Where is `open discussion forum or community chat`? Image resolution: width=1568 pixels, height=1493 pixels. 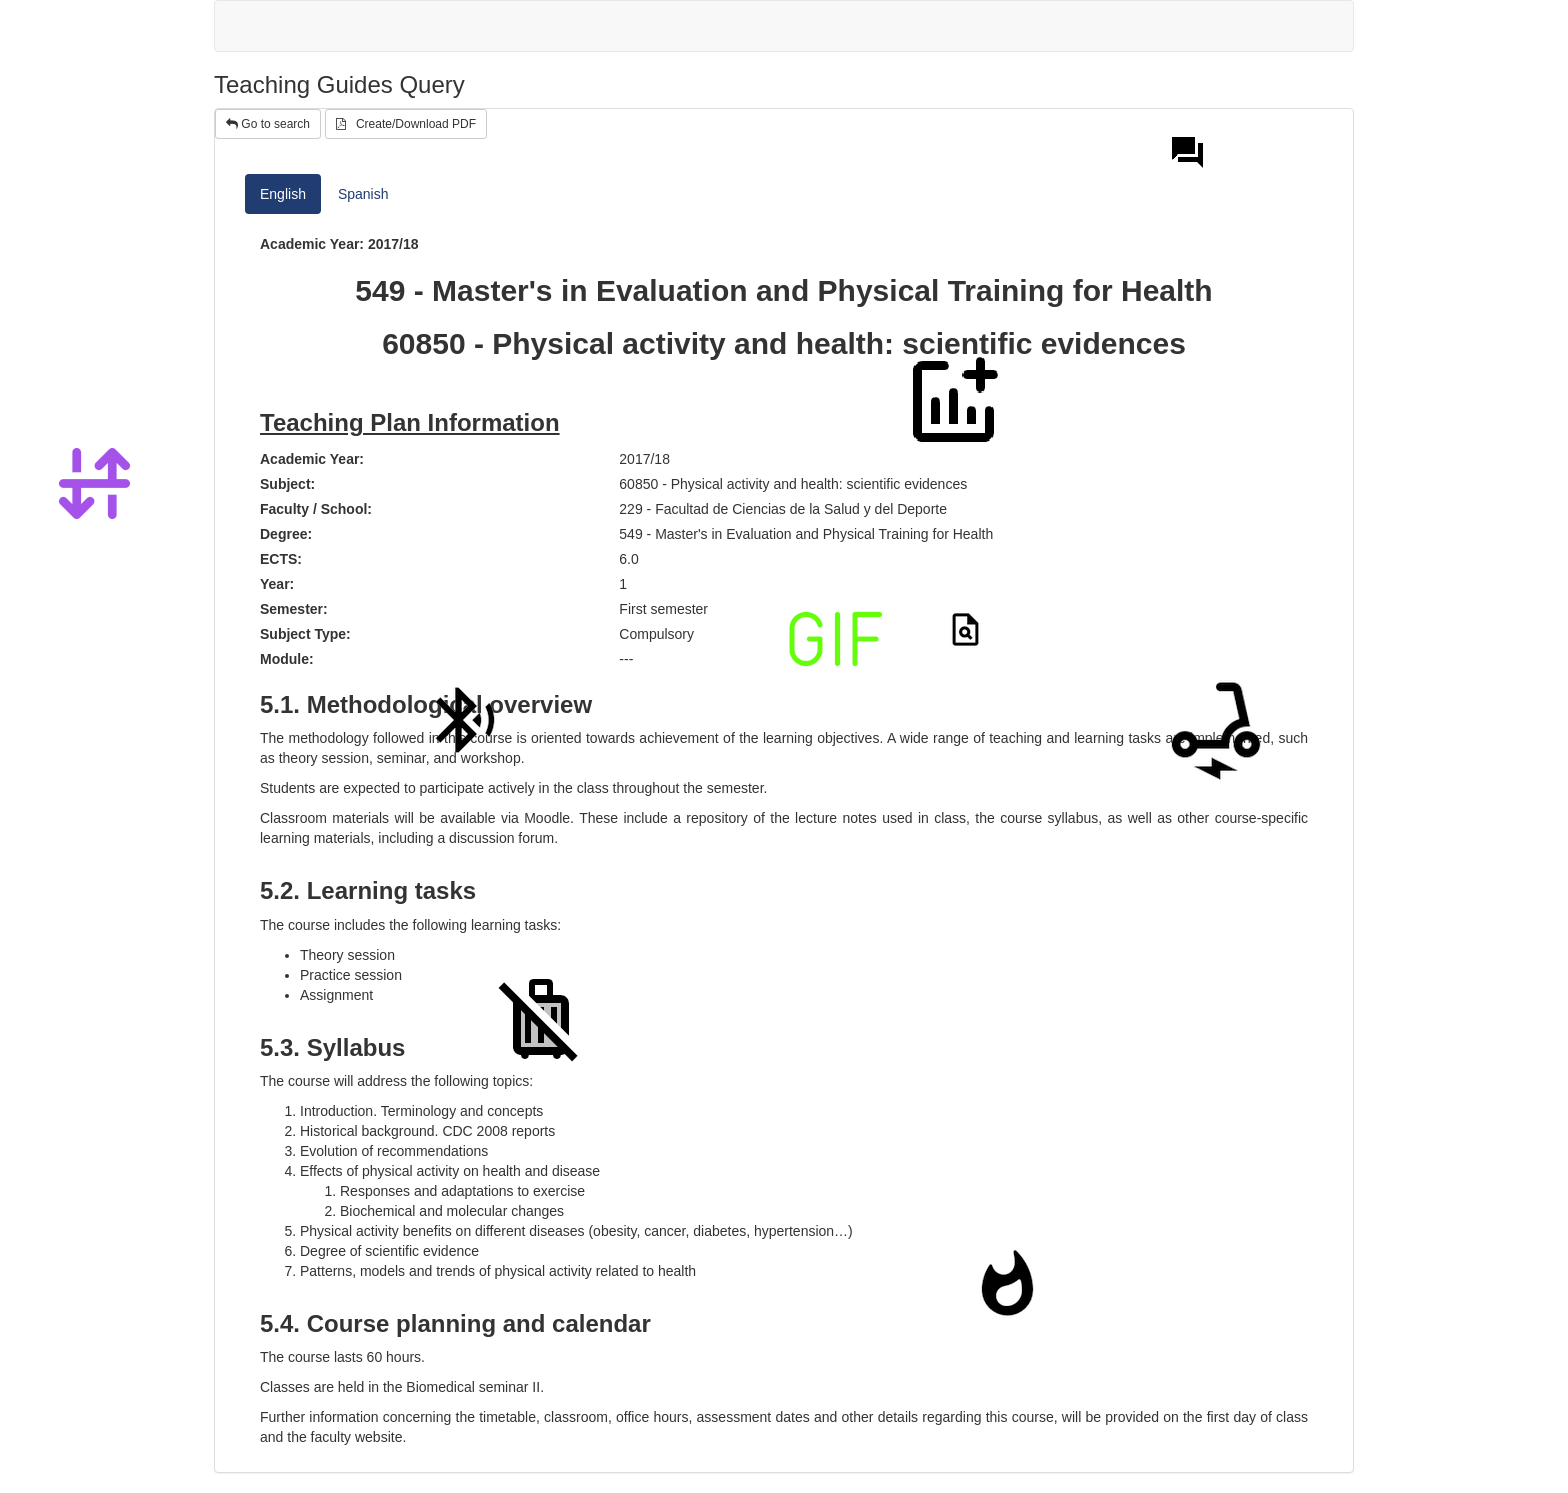 open discussion forum or community chat is located at coordinates (1187, 152).